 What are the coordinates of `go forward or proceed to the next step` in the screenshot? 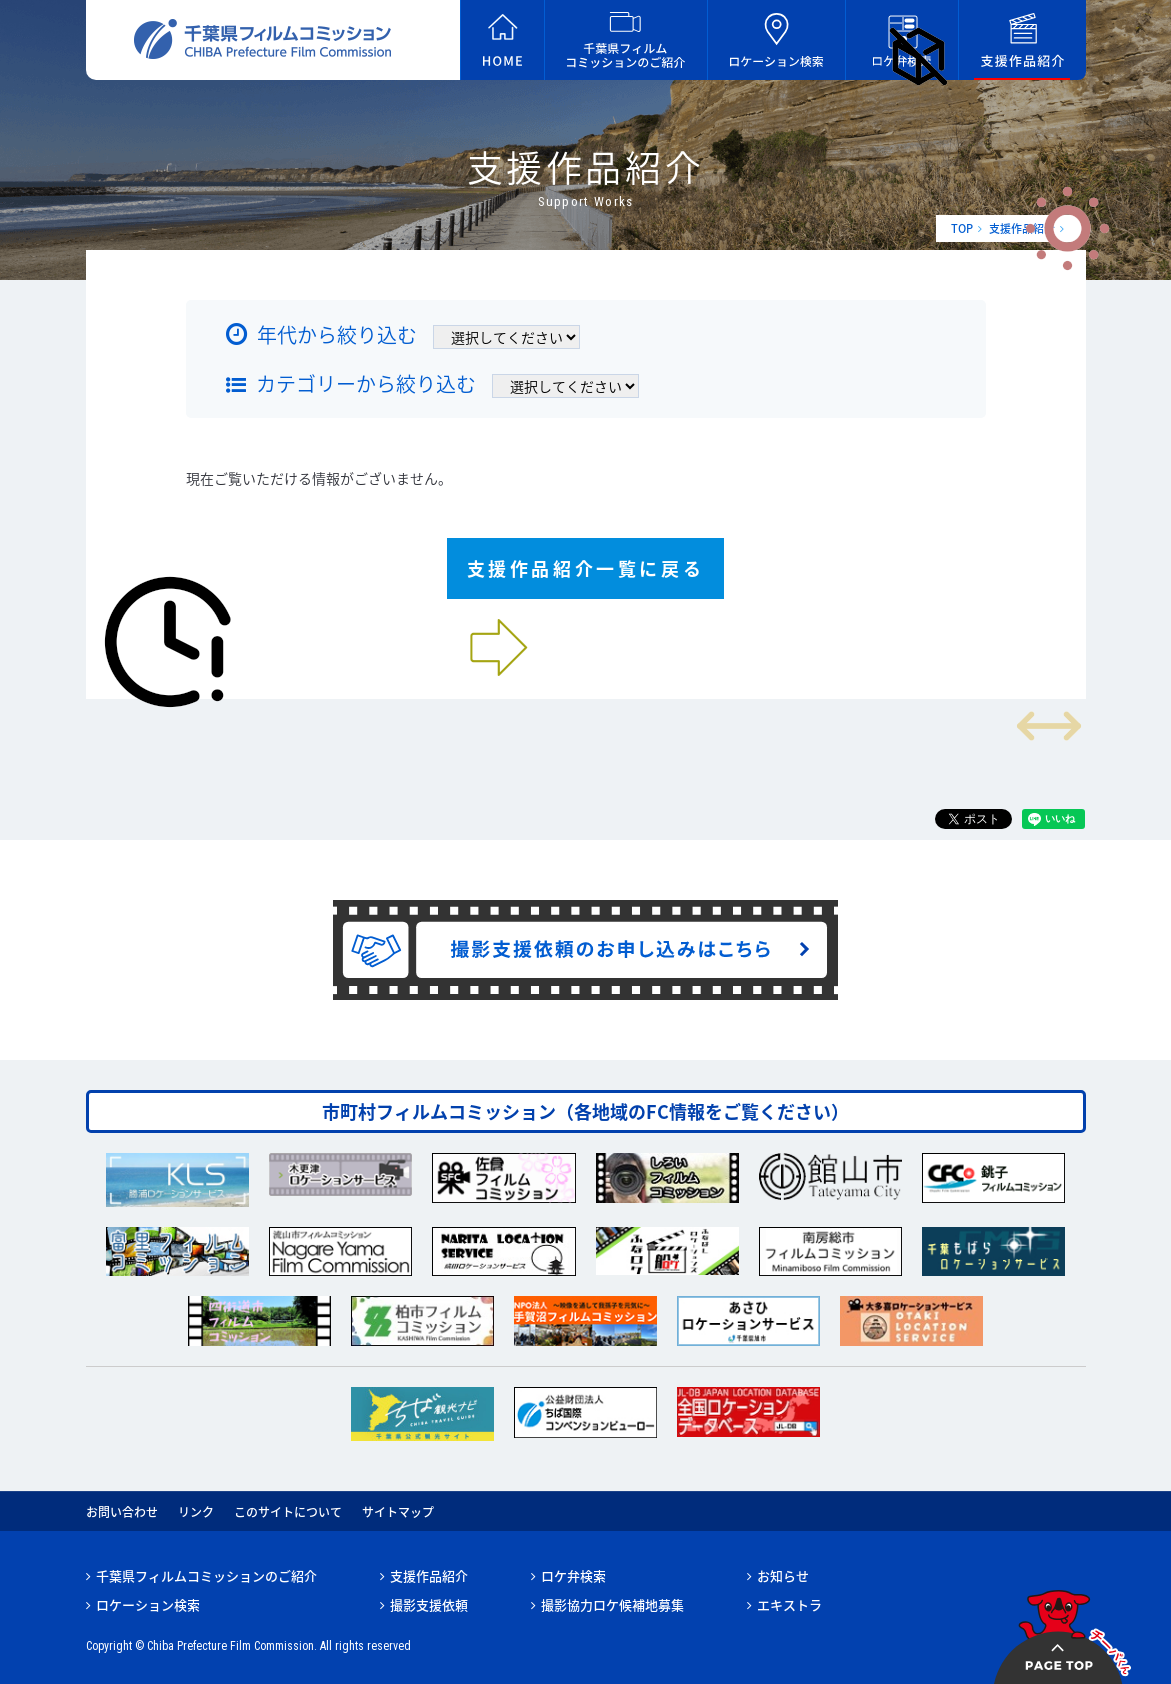 It's located at (496, 647).